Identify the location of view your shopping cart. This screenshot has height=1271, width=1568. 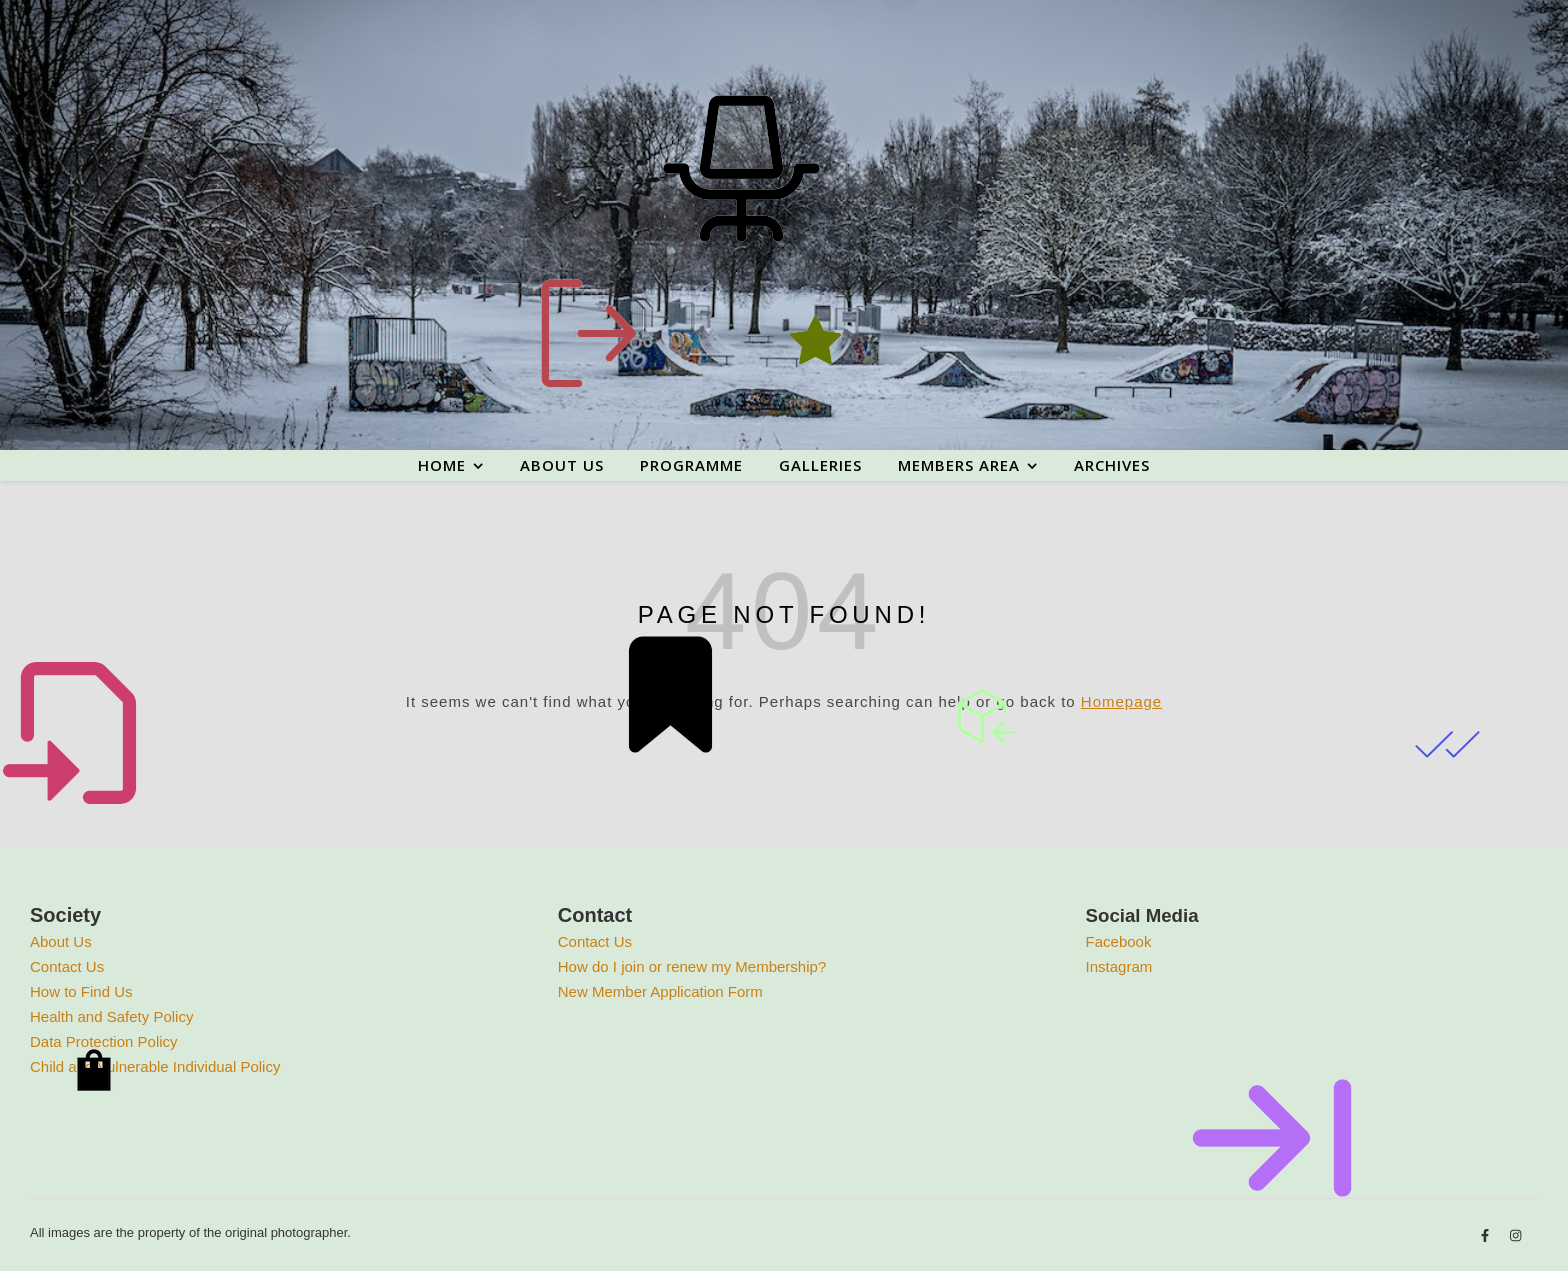
(94, 1070).